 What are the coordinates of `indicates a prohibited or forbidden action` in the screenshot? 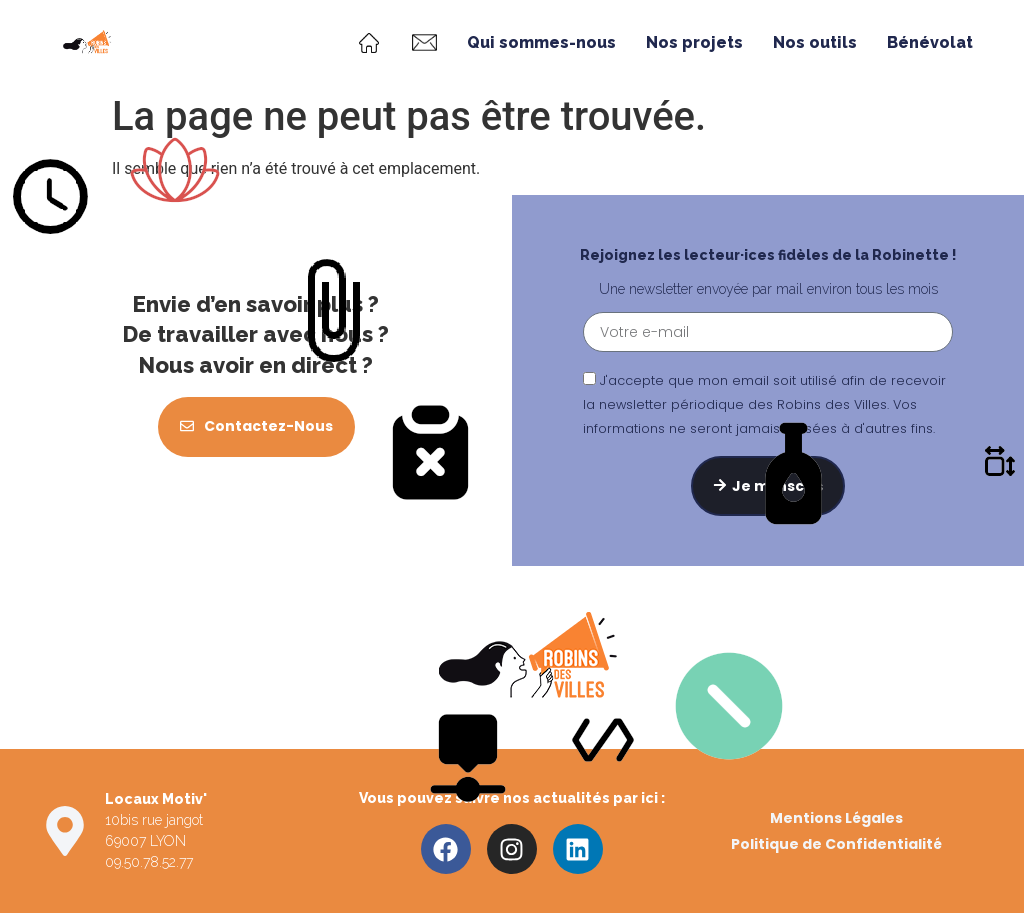 It's located at (729, 706).